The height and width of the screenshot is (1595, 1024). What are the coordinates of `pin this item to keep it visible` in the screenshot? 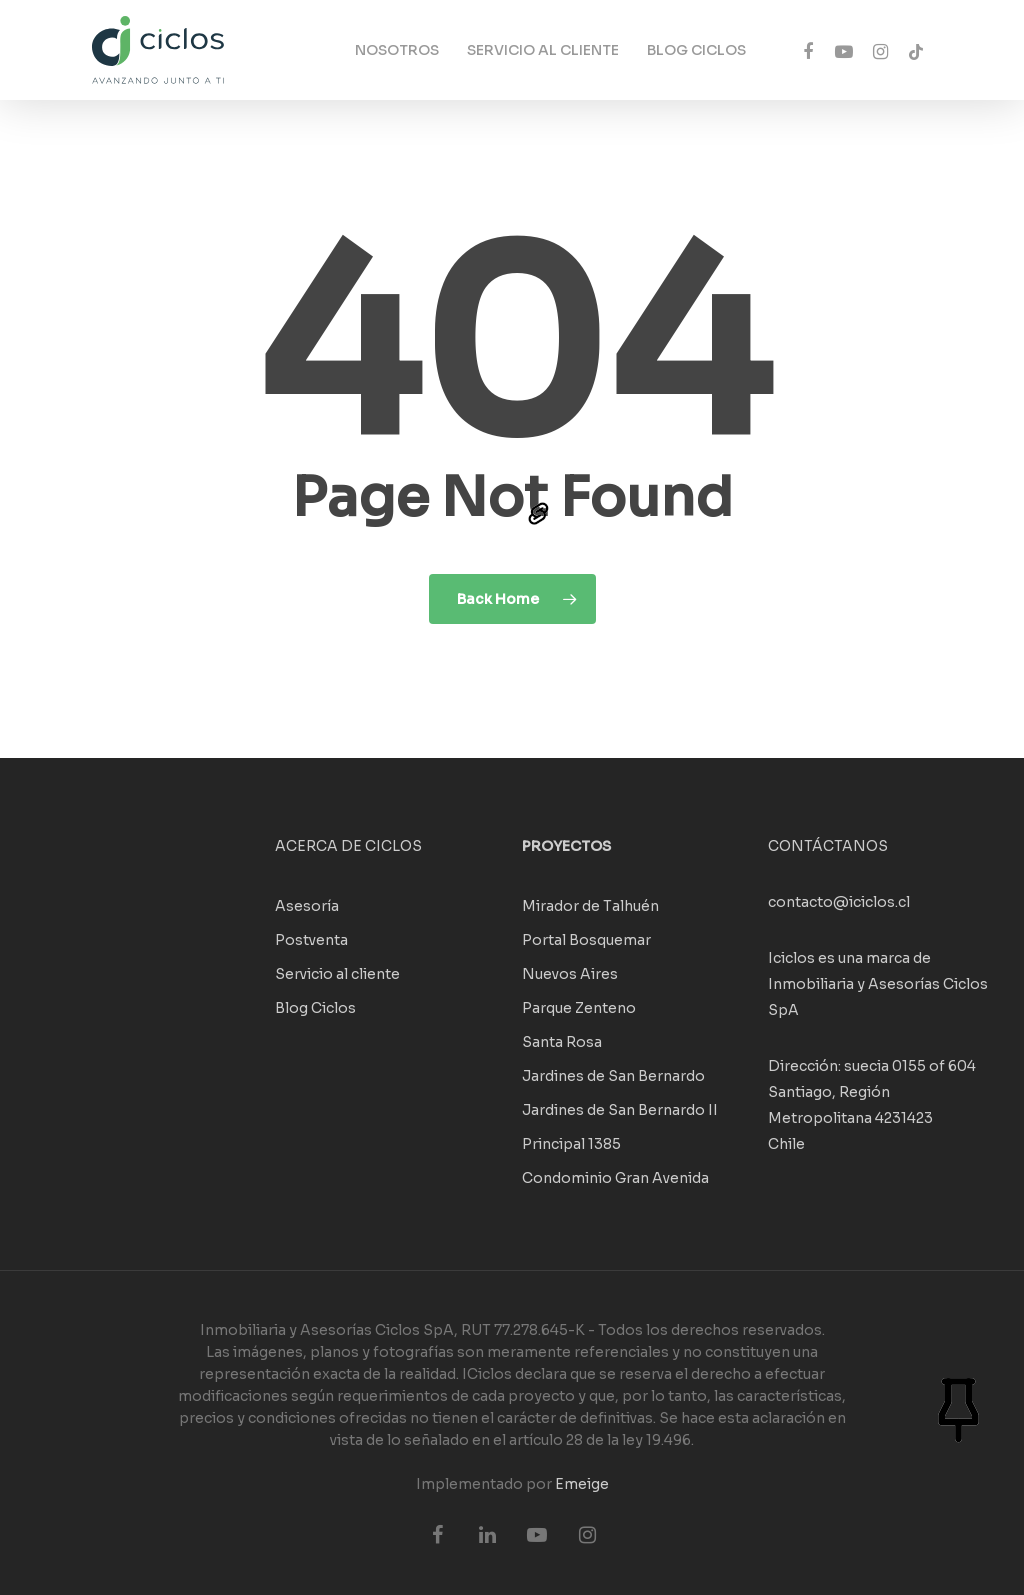 It's located at (958, 1408).